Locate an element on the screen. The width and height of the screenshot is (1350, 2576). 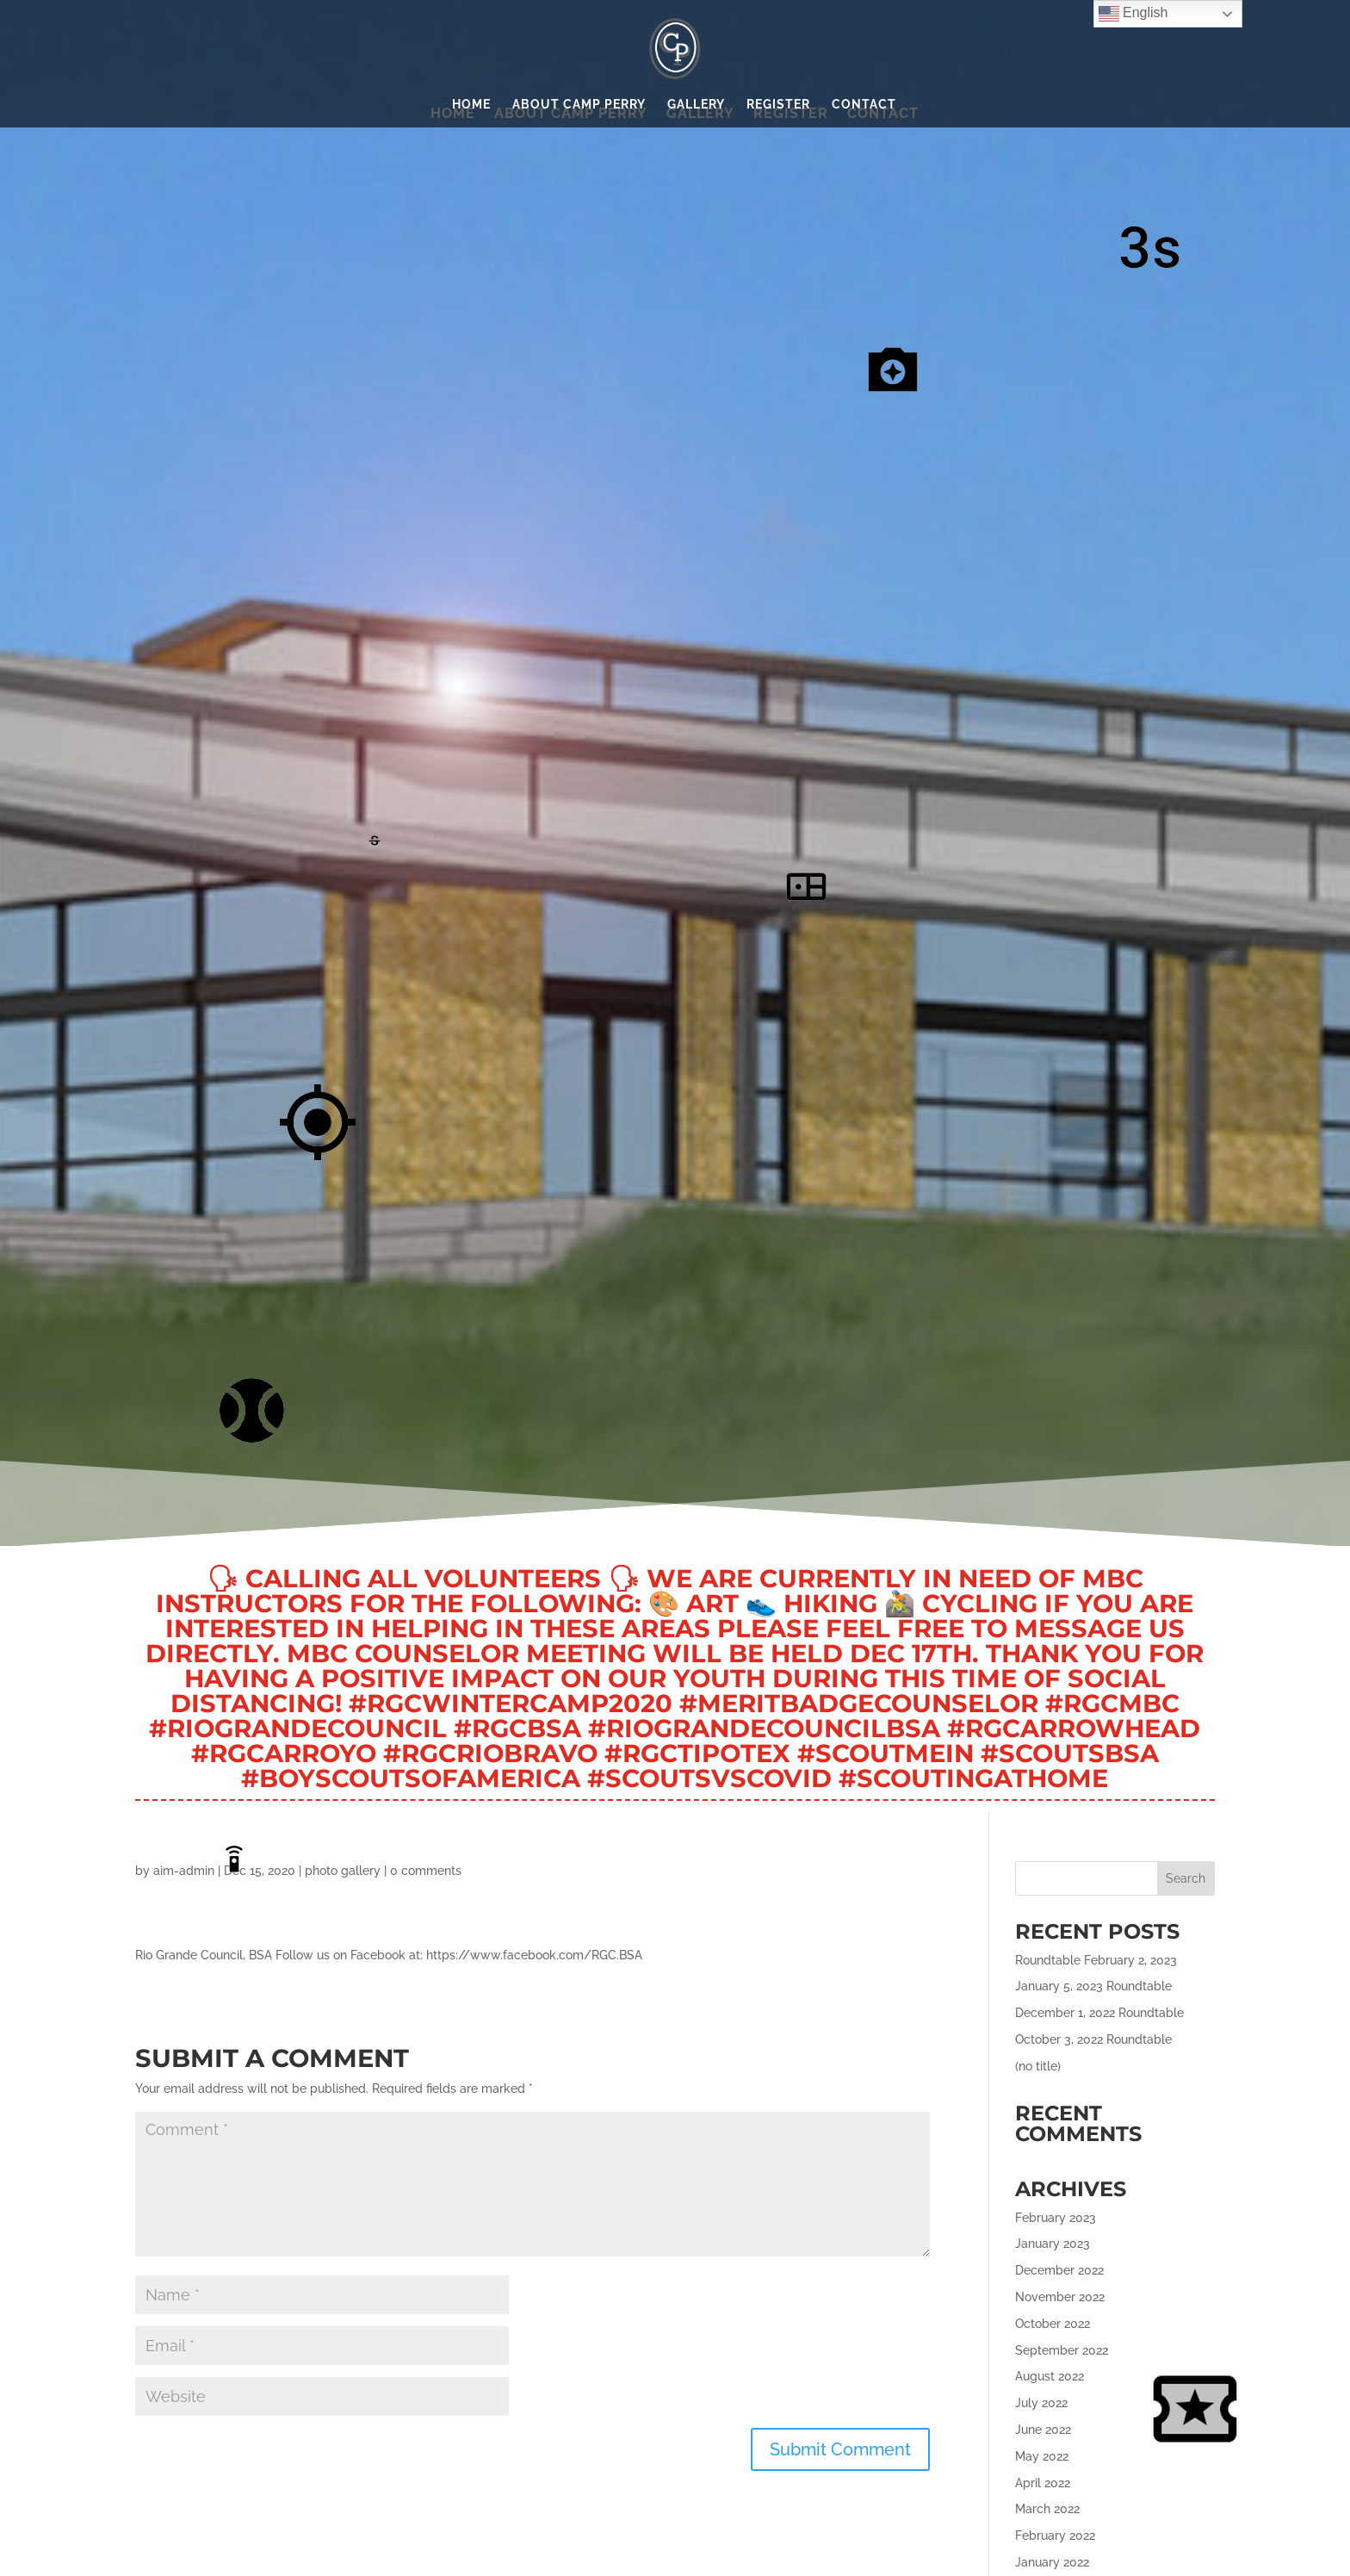
enhance or improve photo quality is located at coordinates (893, 369).